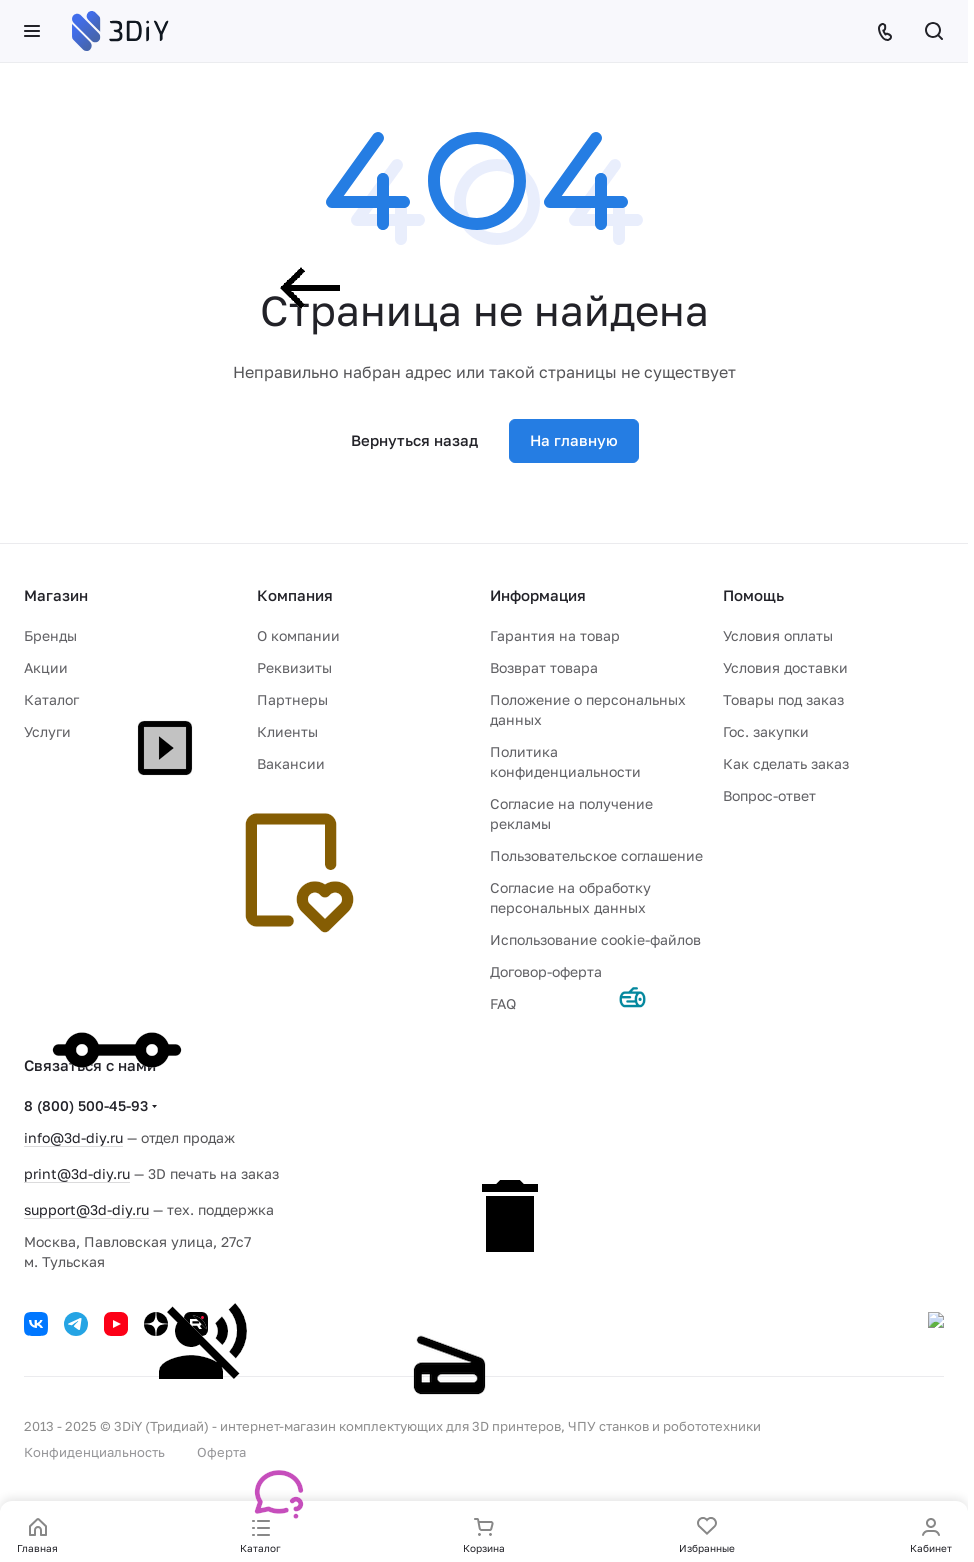  What do you see at coordinates (165, 748) in the screenshot?
I see `start a slideshow presentation` at bounding box center [165, 748].